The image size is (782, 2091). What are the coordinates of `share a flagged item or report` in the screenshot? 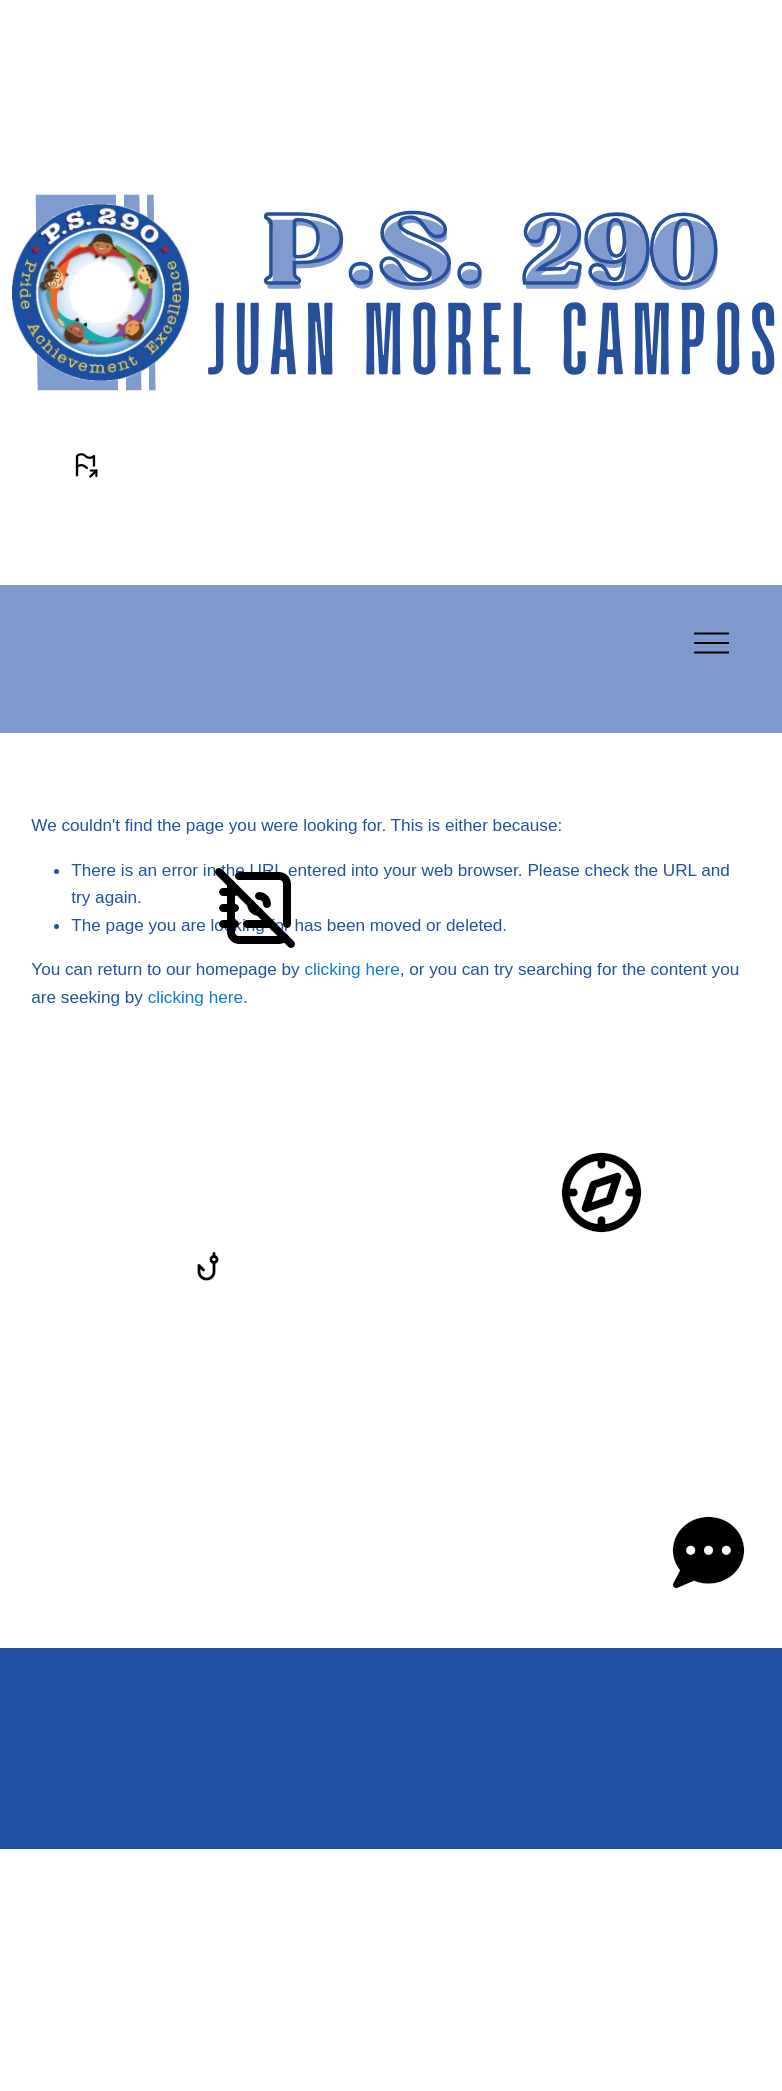 It's located at (85, 464).